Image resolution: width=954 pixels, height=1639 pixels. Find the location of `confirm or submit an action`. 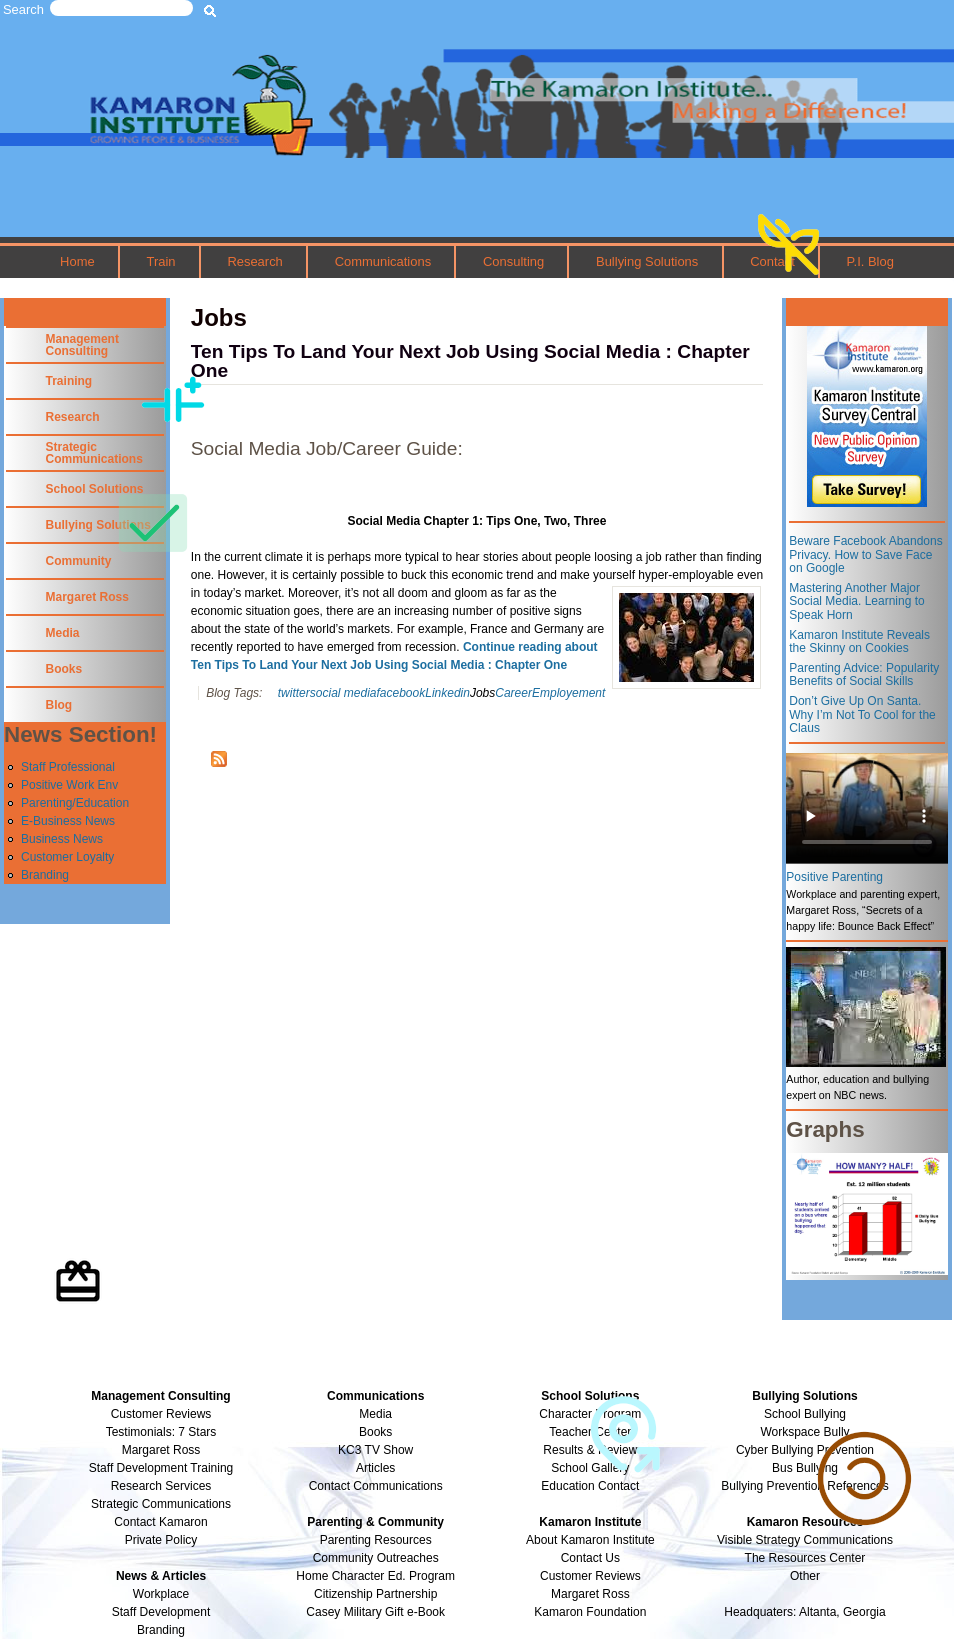

confirm or submit an action is located at coordinates (153, 523).